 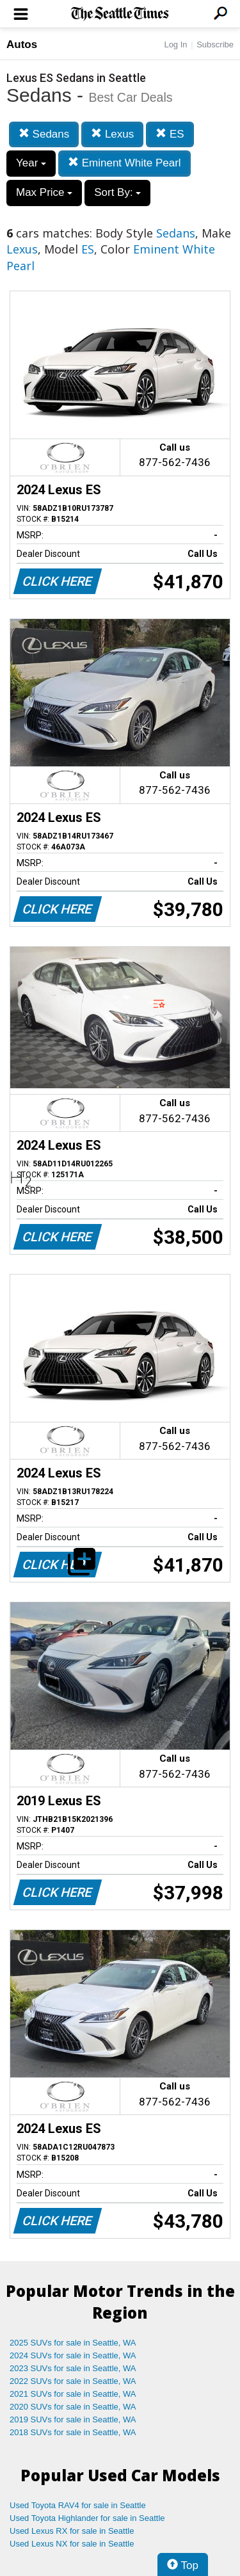 I want to click on add to queue, so click(x=81, y=1561).